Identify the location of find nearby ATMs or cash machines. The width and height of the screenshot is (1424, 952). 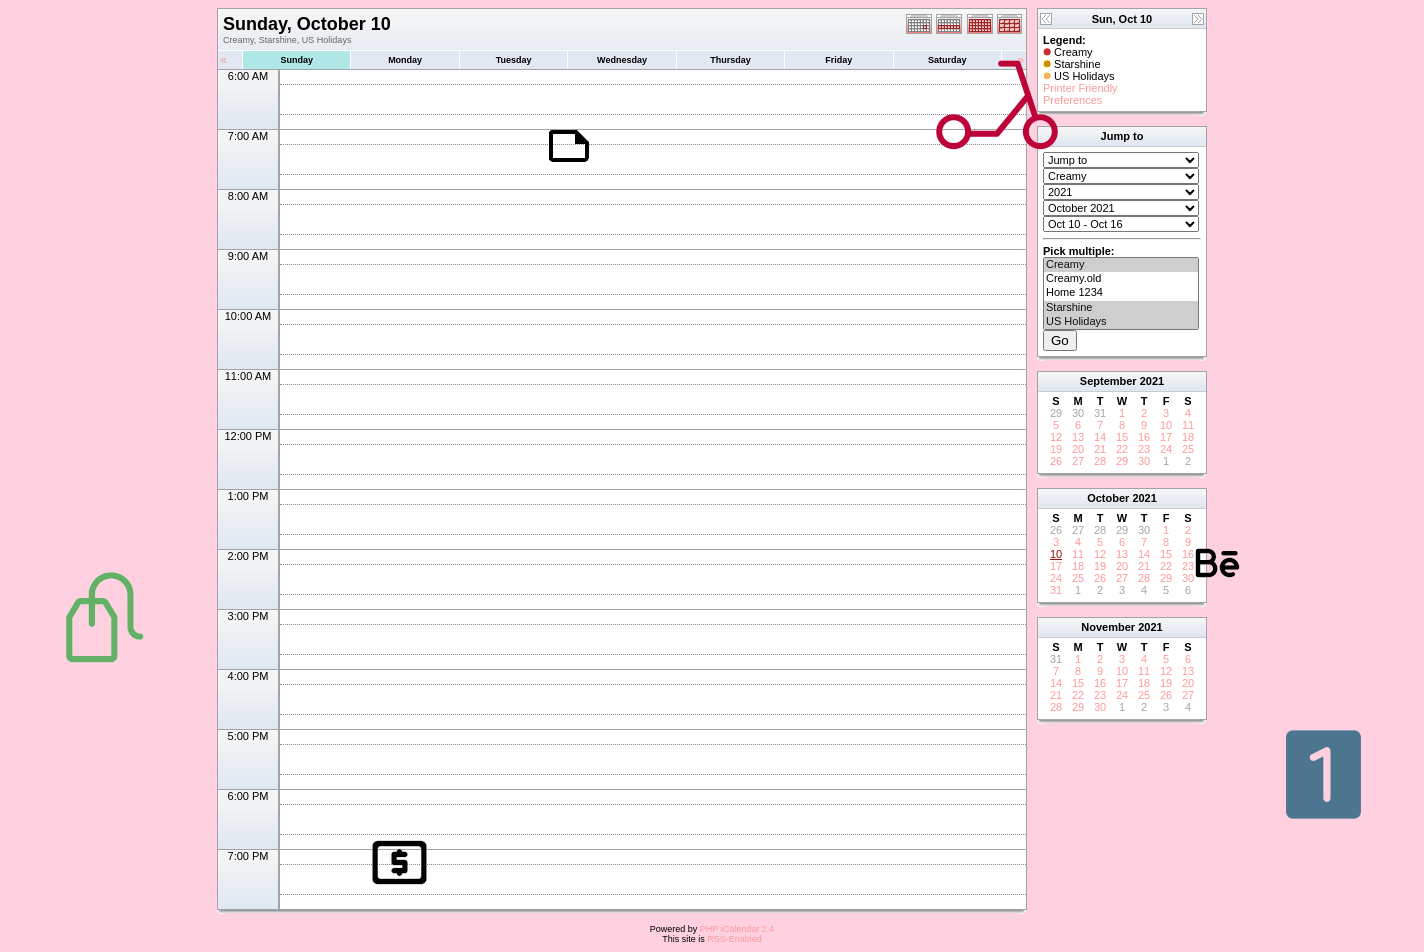
(399, 862).